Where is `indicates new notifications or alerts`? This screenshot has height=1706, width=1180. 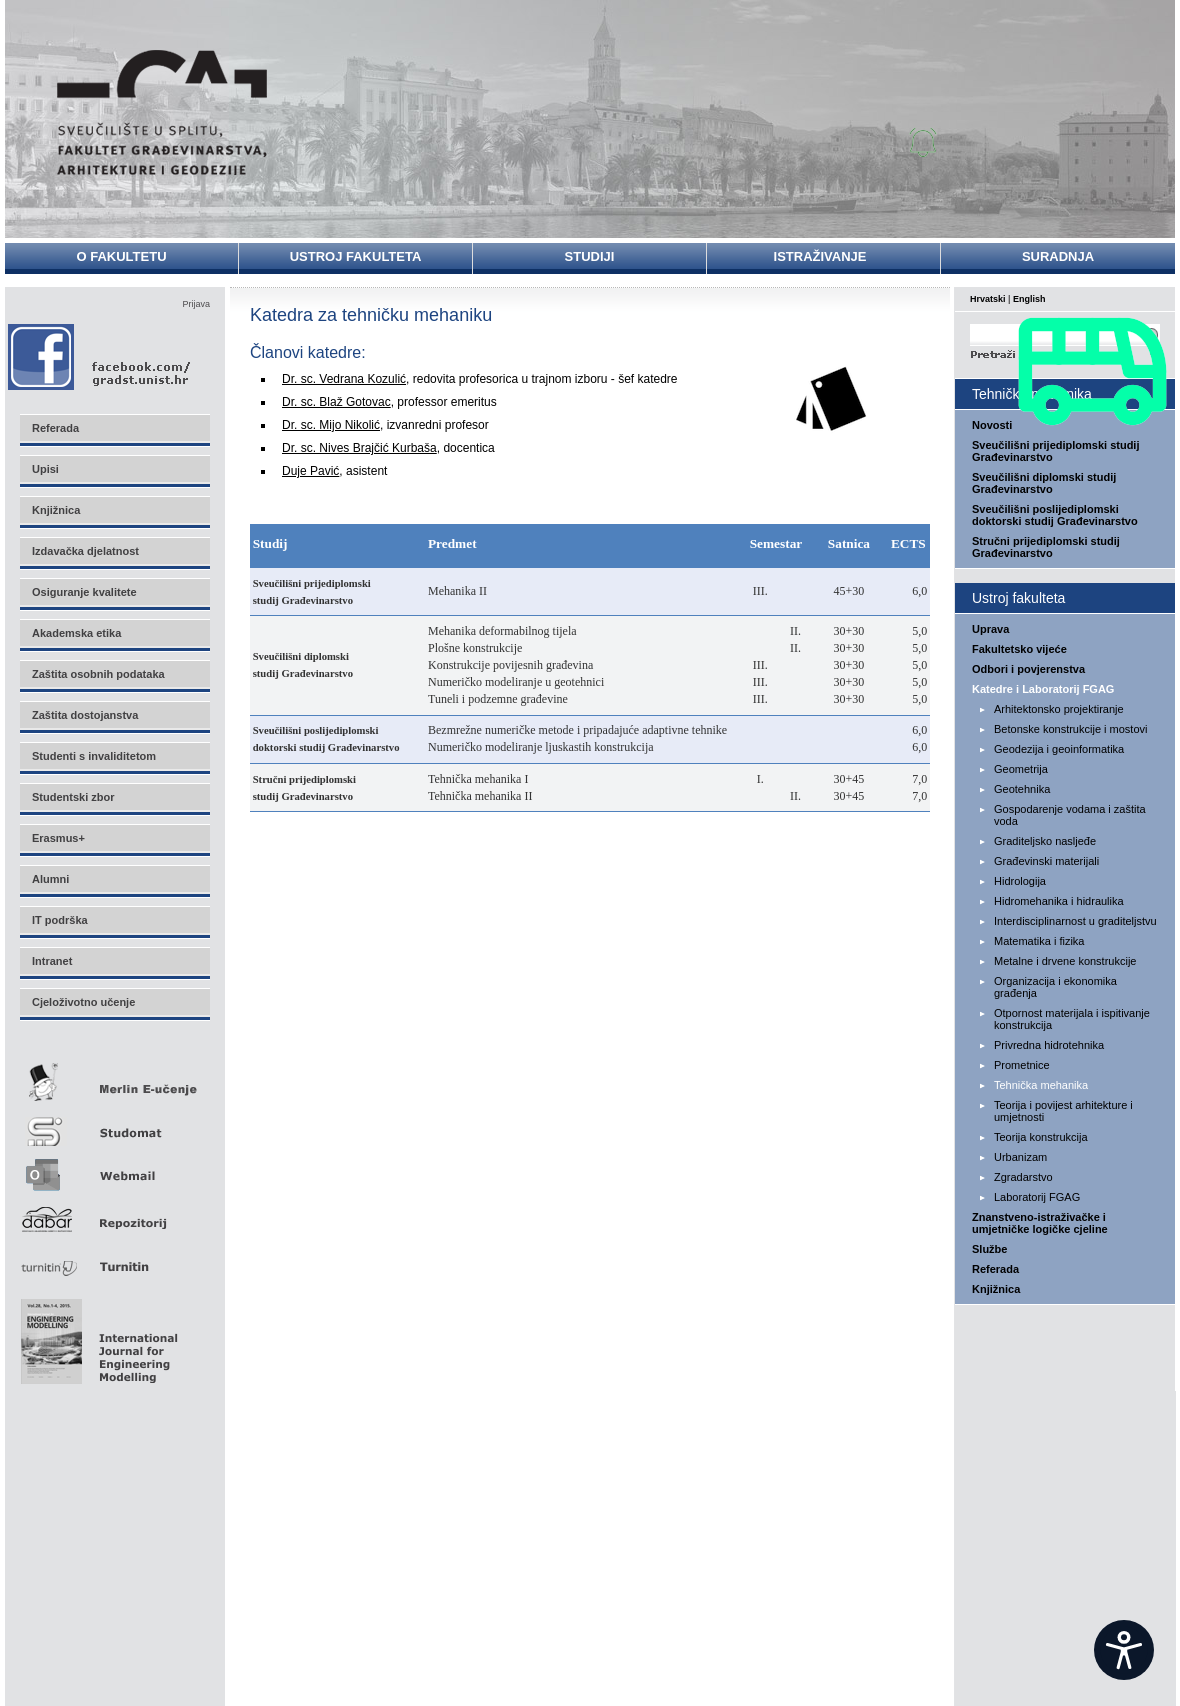 indicates new notifications or alerts is located at coordinates (923, 143).